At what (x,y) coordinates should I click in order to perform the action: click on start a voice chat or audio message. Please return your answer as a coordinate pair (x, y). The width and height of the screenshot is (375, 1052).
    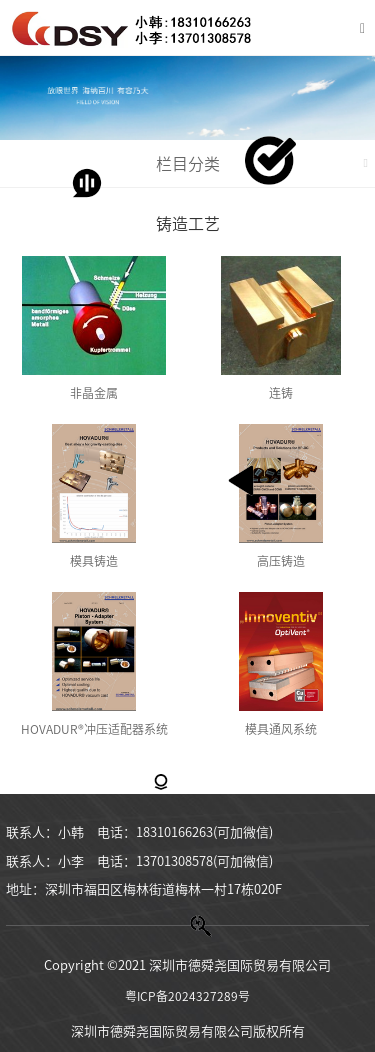
    Looking at the image, I should click on (87, 183).